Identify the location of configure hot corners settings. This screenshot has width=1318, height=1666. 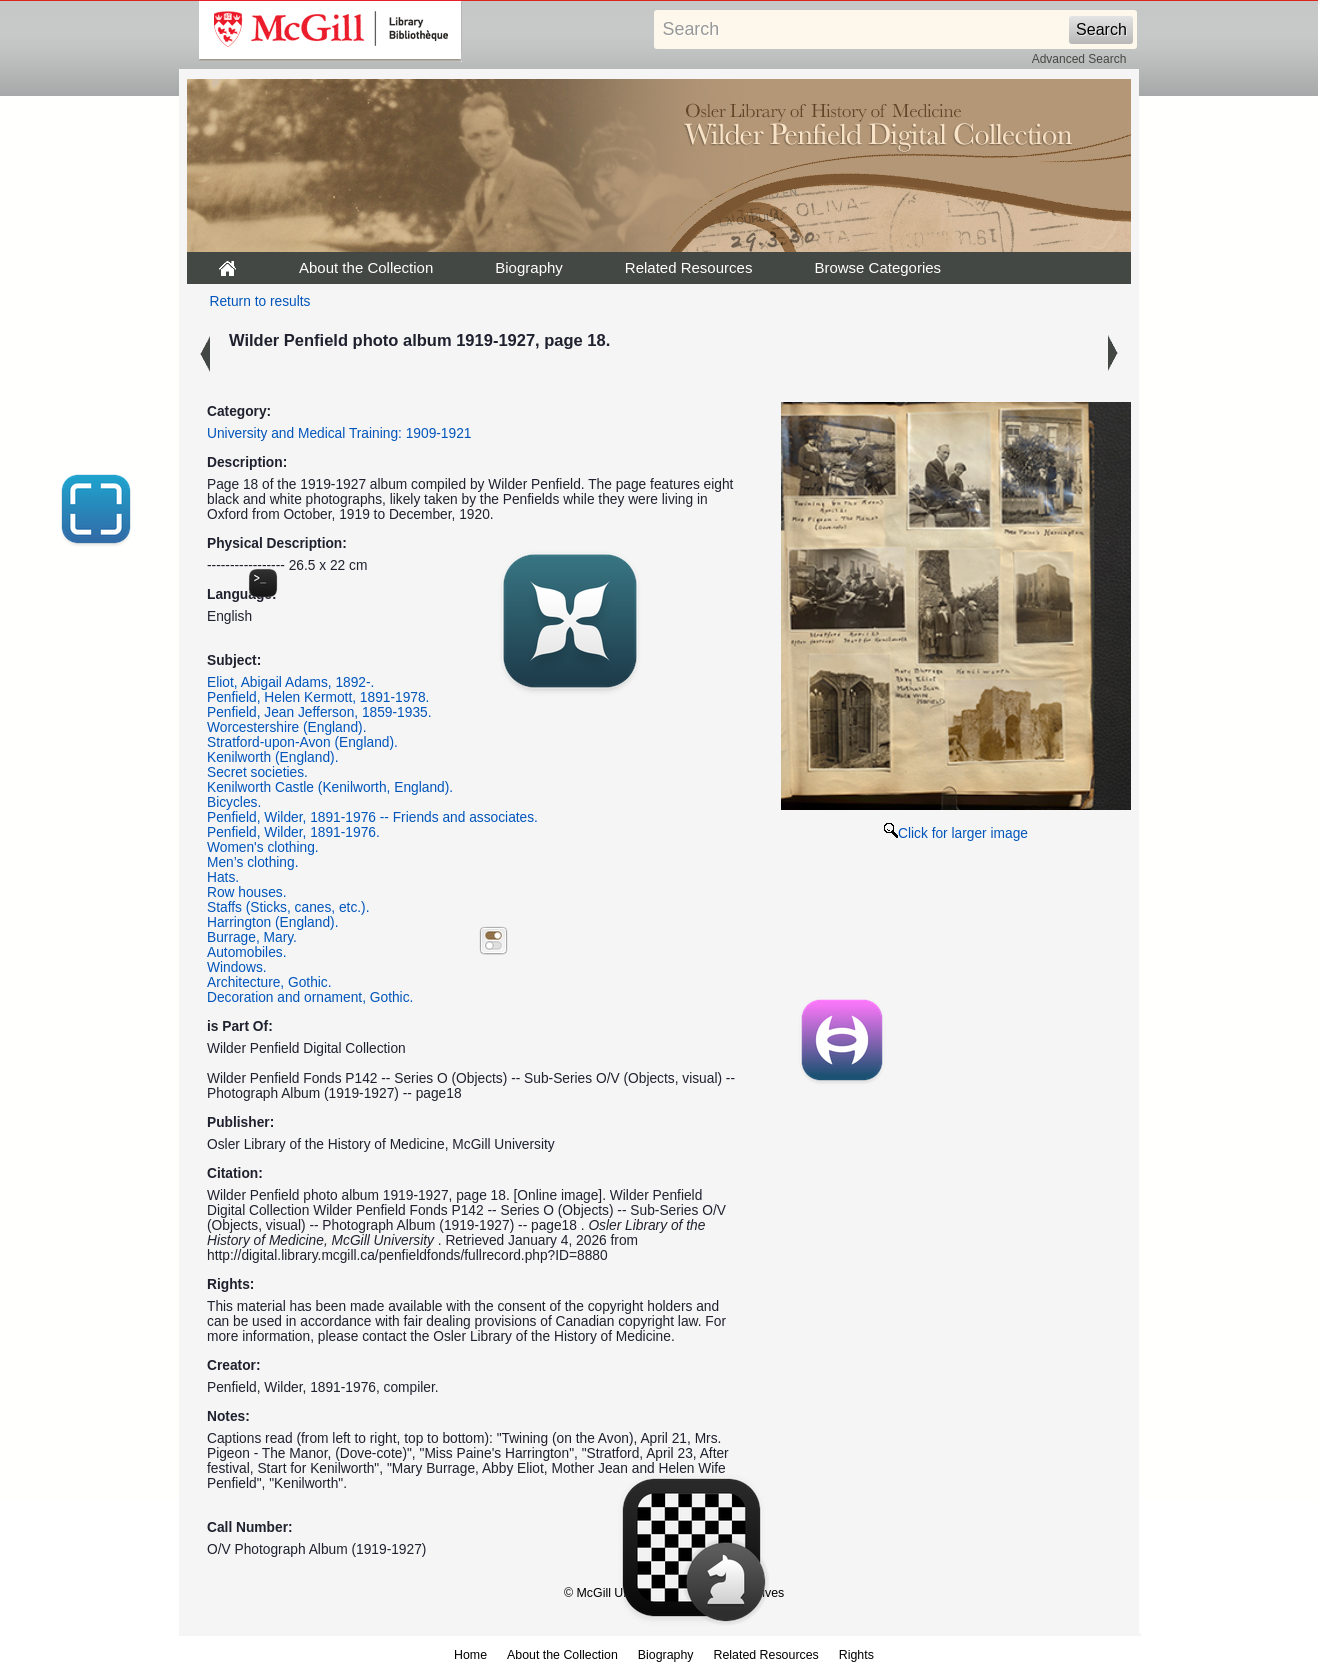
(96, 509).